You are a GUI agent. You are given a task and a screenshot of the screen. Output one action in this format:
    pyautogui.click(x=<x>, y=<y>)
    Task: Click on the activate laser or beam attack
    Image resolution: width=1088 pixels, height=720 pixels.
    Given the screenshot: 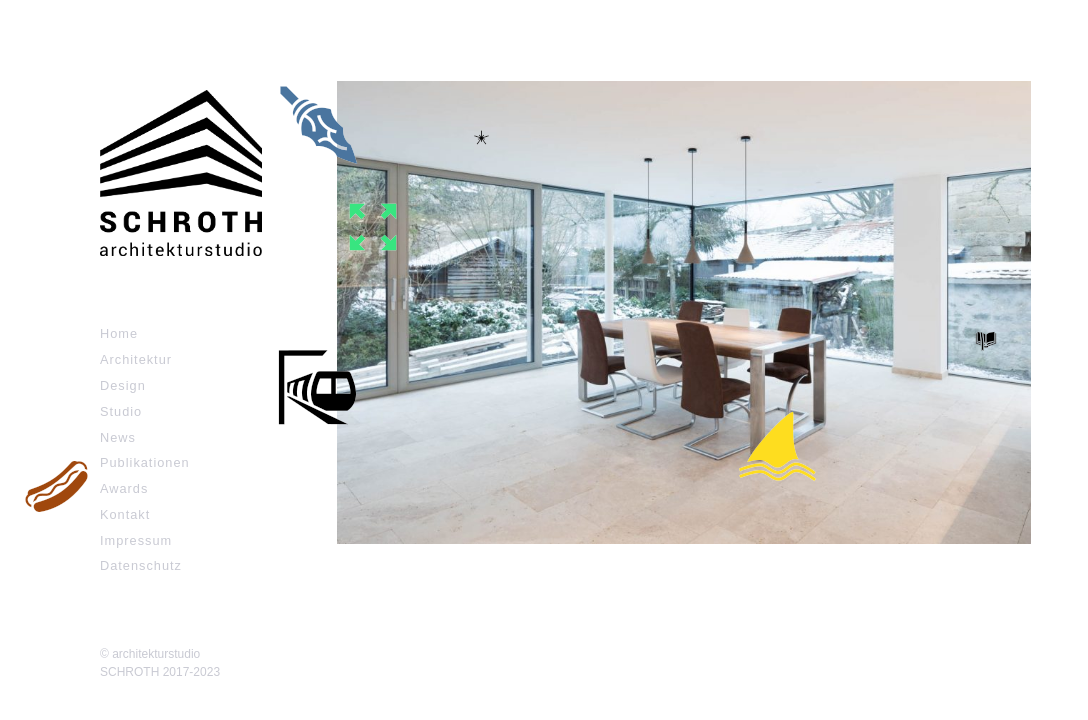 What is the action you would take?
    pyautogui.click(x=481, y=137)
    